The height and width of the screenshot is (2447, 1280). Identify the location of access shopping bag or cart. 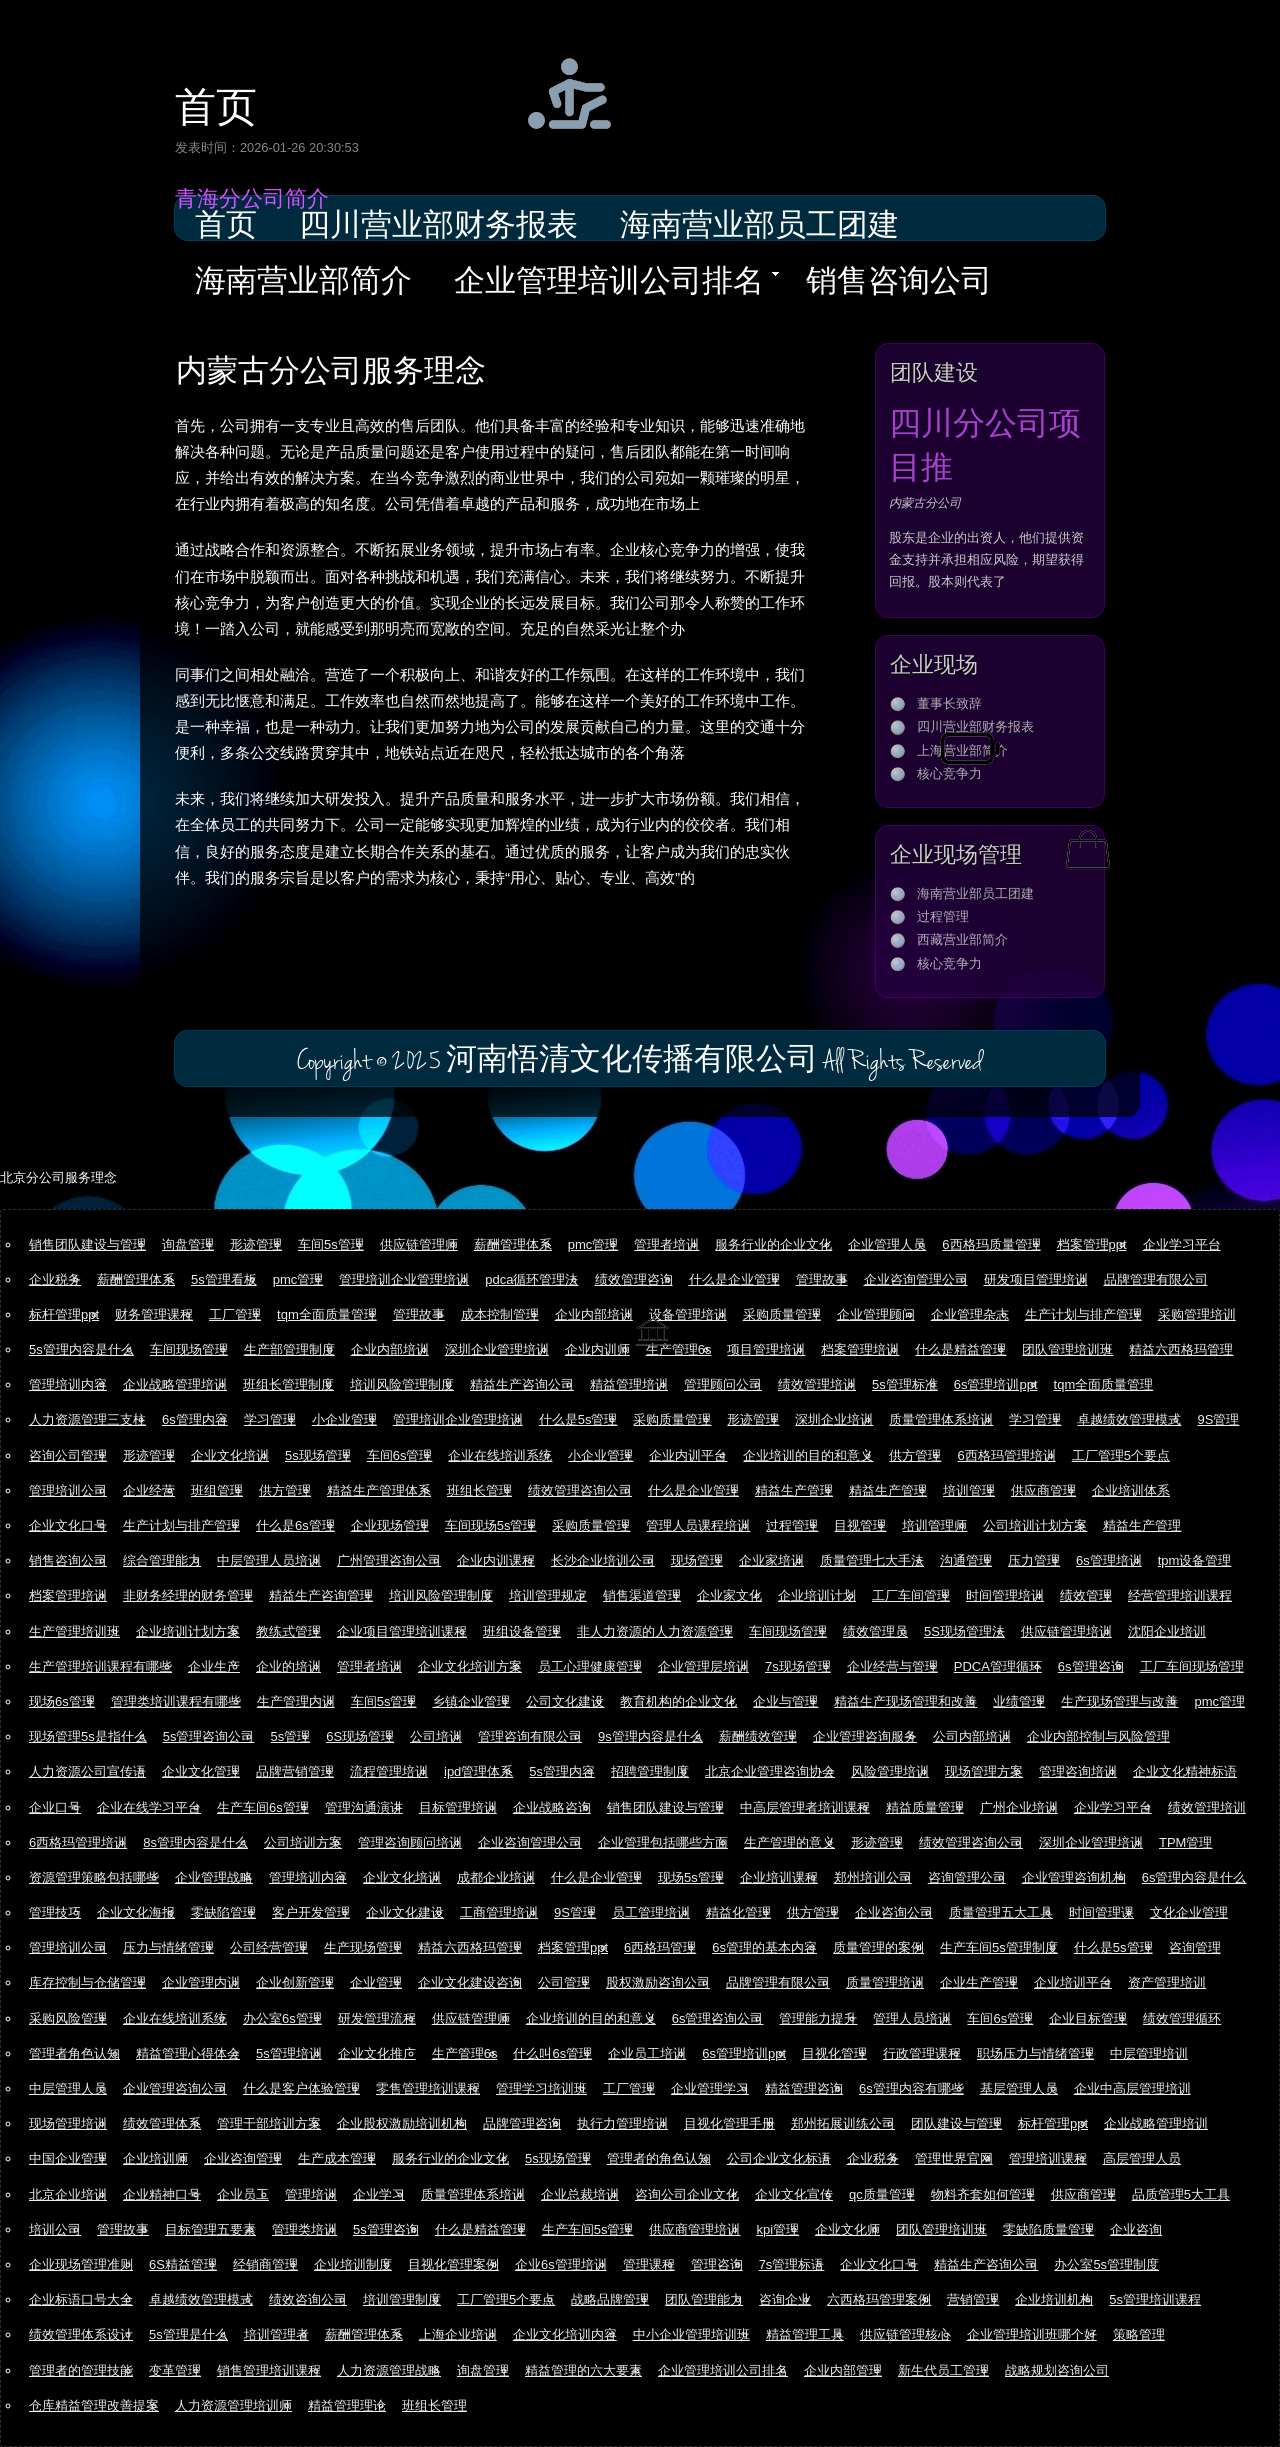
(1088, 852).